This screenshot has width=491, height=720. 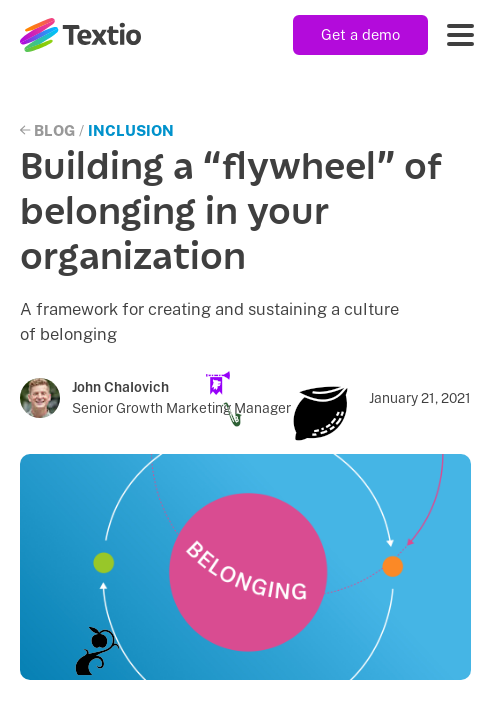 What do you see at coordinates (320, 413) in the screenshot?
I see `indicates a citrus or lemon-flavored item` at bounding box center [320, 413].